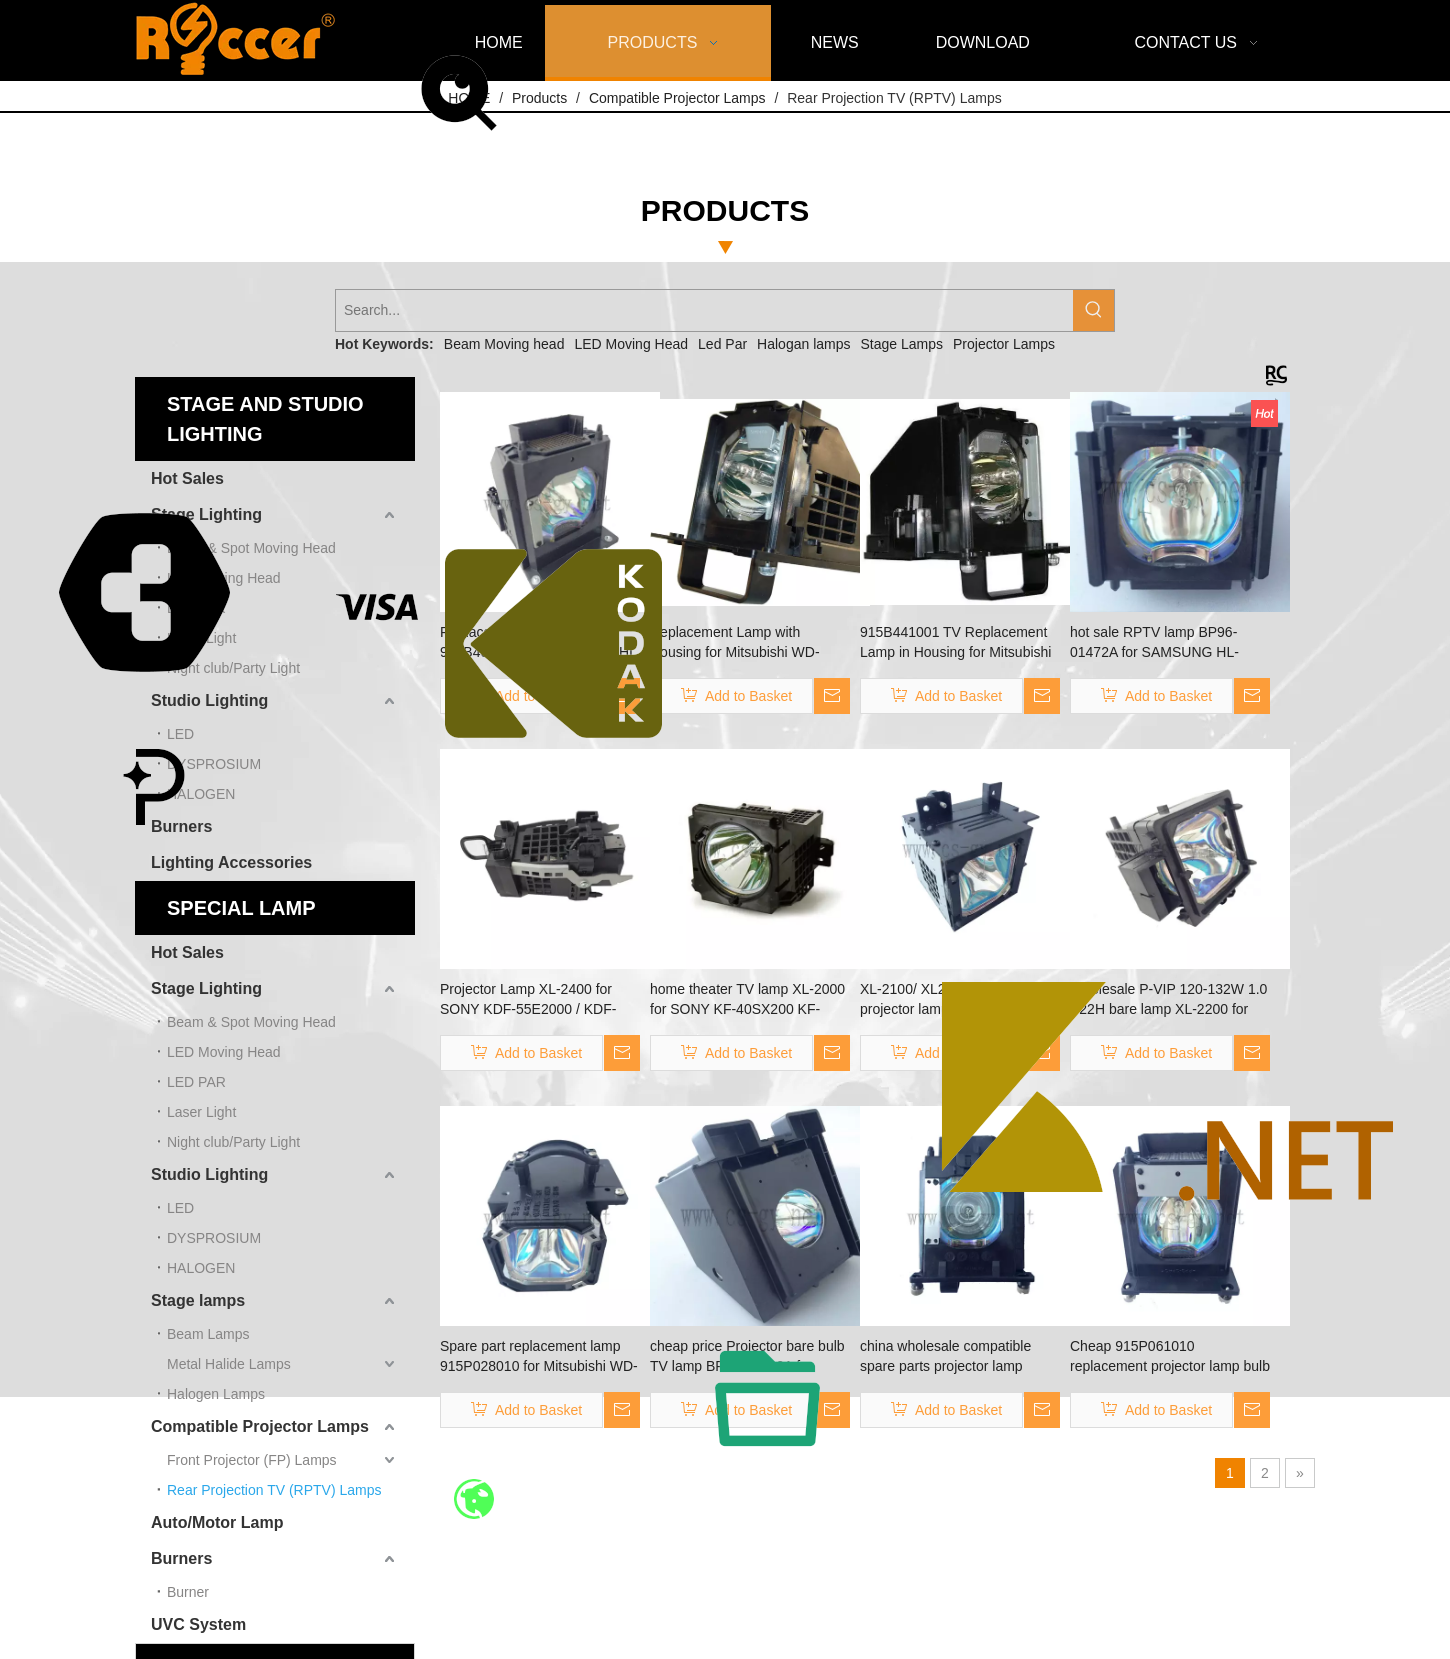 The height and width of the screenshot is (1659, 1450). What do you see at coordinates (767, 1398) in the screenshot?
I see `open folder to view files` at bounding box center [767, 1398].